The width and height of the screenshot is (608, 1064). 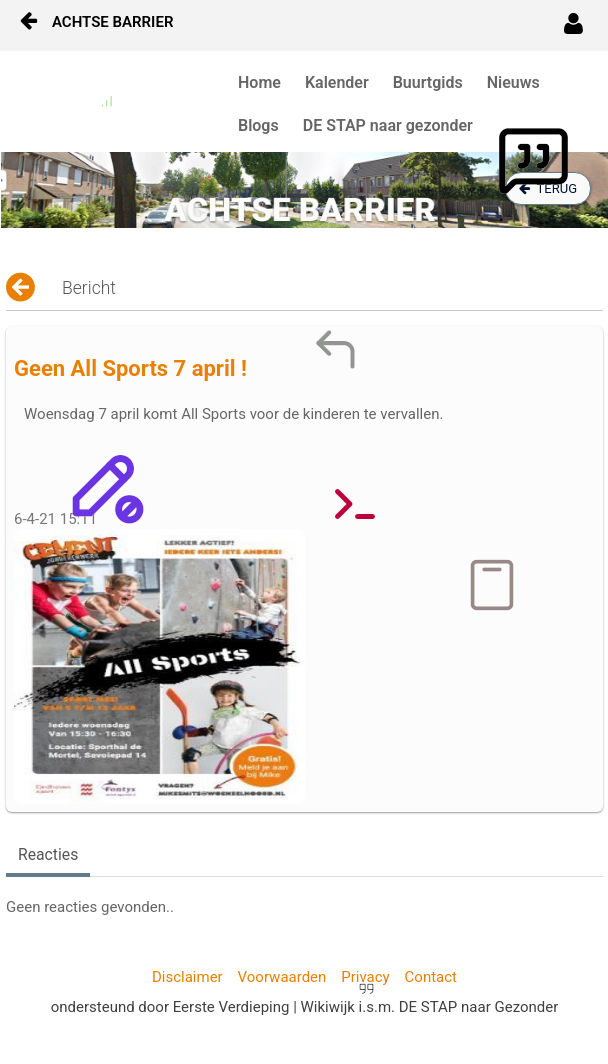 What do you see at coordinates (366, 988) in the screenshot?
I see `insert a block quote` at bounding box center [366, 988].